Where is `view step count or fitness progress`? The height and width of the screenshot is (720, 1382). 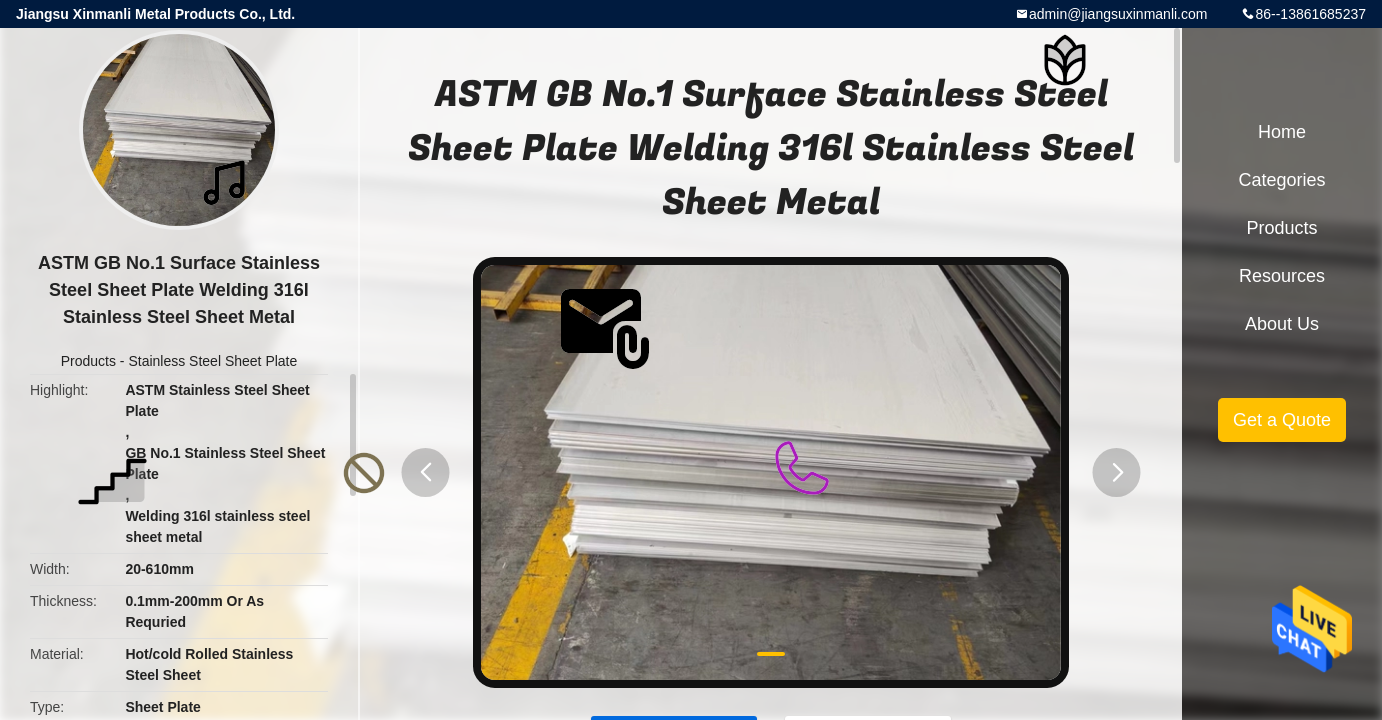
view step count or fitness progress is located at coordinates (112, 481).